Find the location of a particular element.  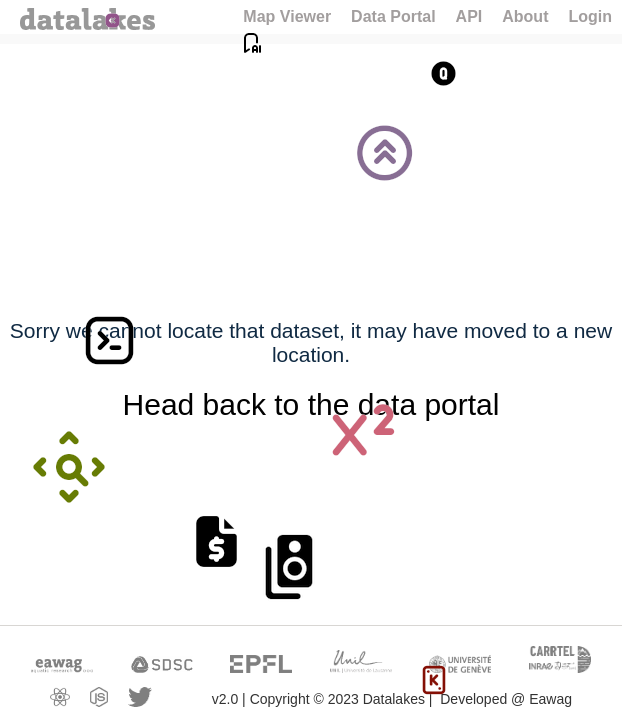

scroll to top of page is located at coordinates (385, 153).